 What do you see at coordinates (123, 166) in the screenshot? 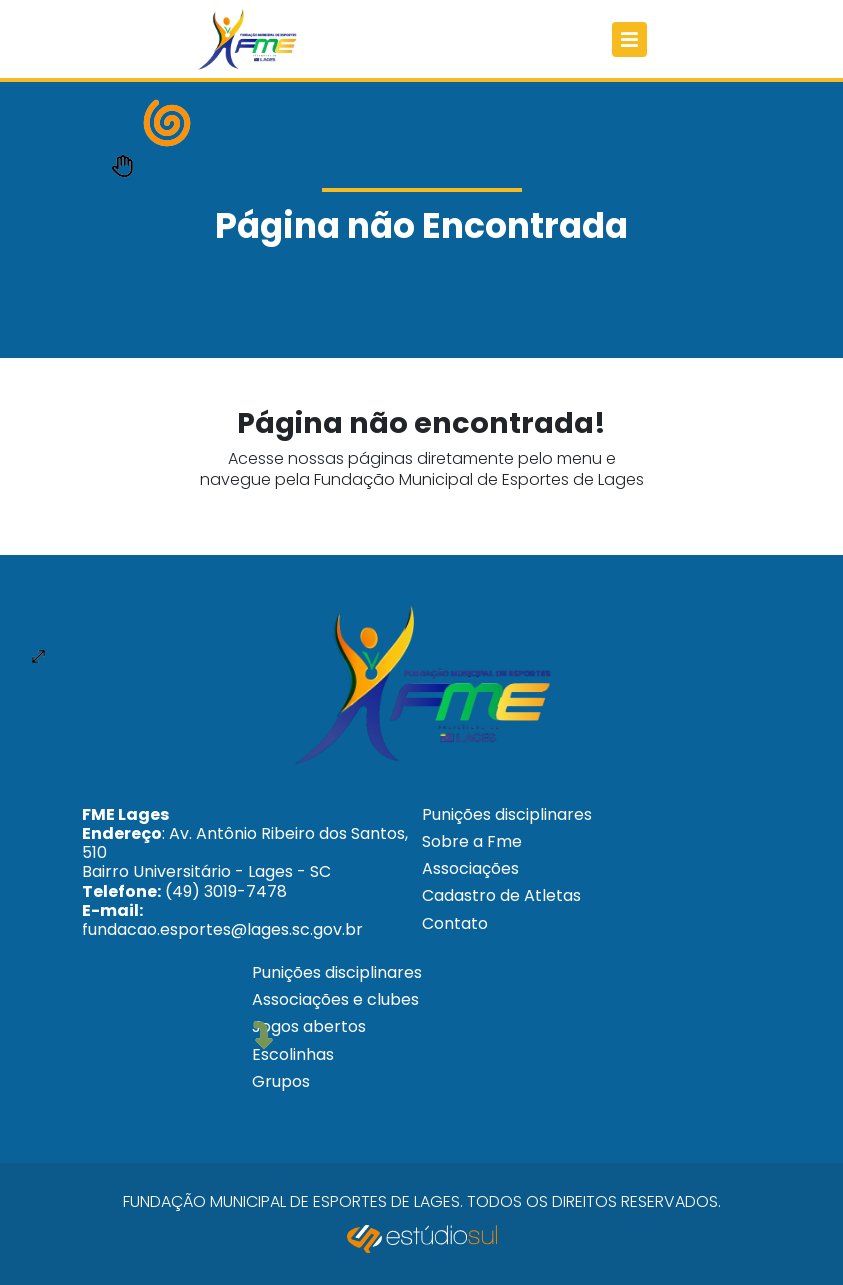
I see `stop or pause current action` at bounding box center [123, 166].